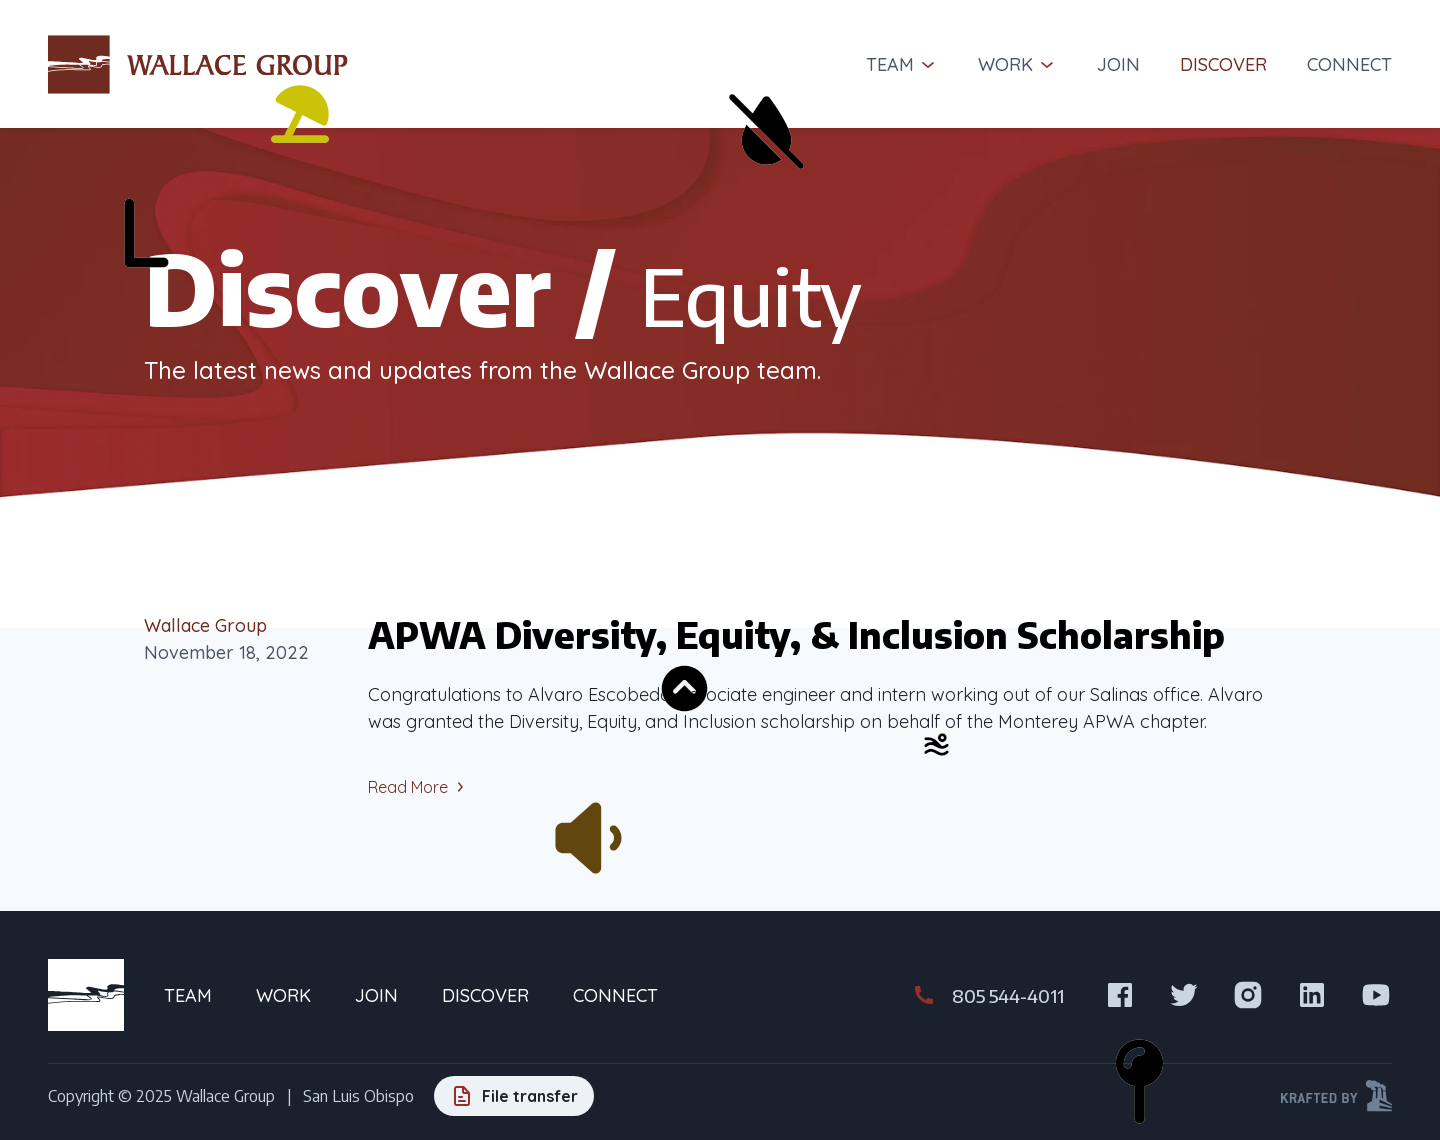 This screenshot has width=1440, height=1140. What do you see at coordinates (684, 688) in the screenshot?
I see `scroll to top of page` at bounding box center [684, 688].